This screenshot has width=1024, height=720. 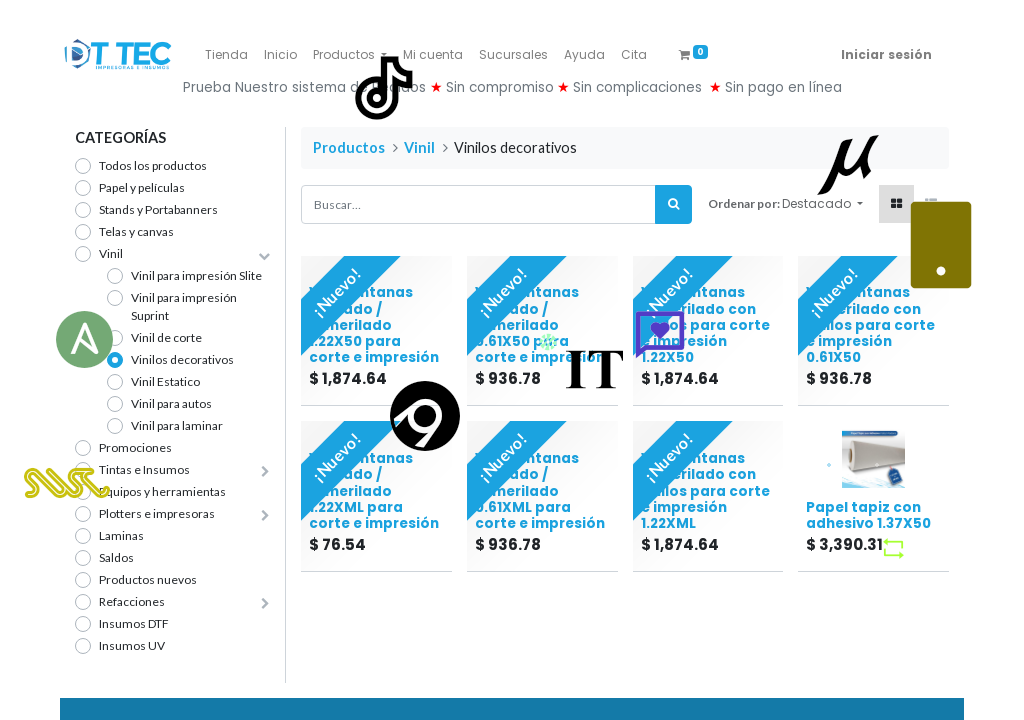 I want to click on open favorite conversations, so click(x=660, y=333).